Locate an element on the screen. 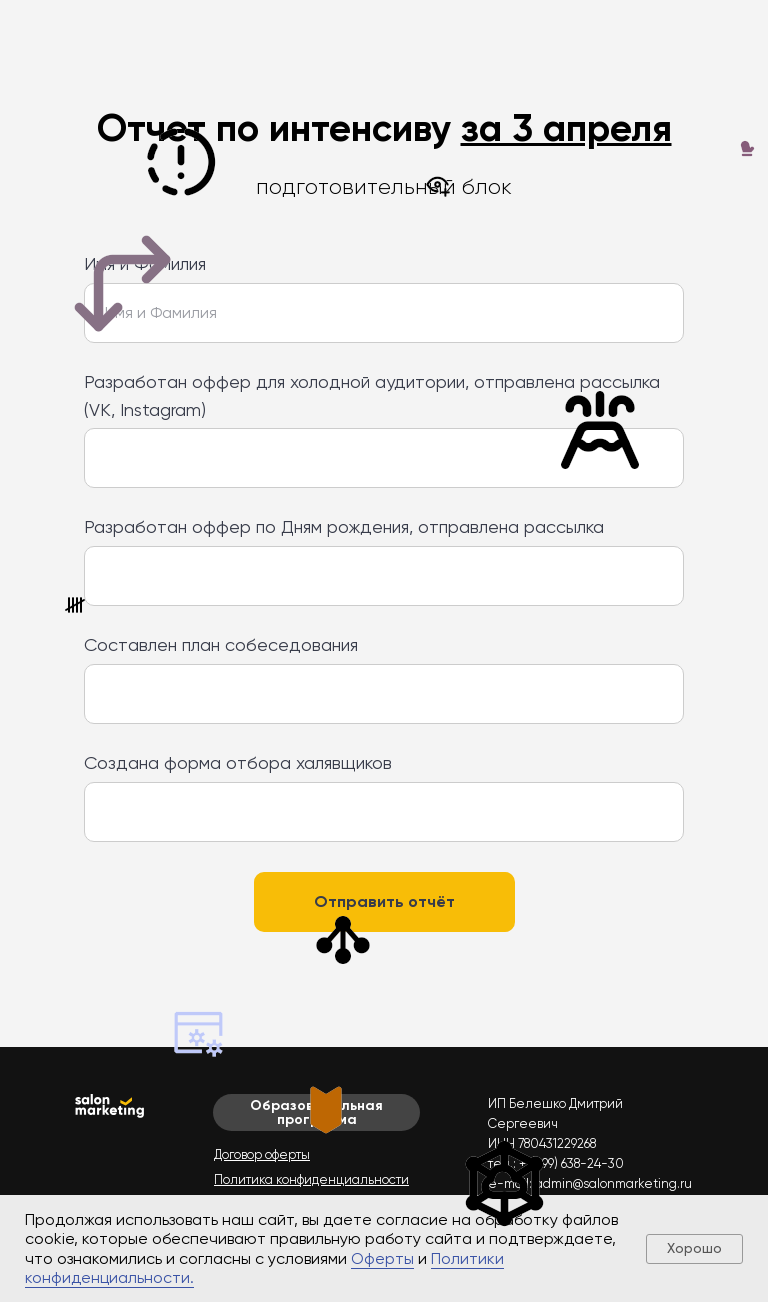 The image size is (768, 1302). add to watchlist is located at coordinates (437, 184).